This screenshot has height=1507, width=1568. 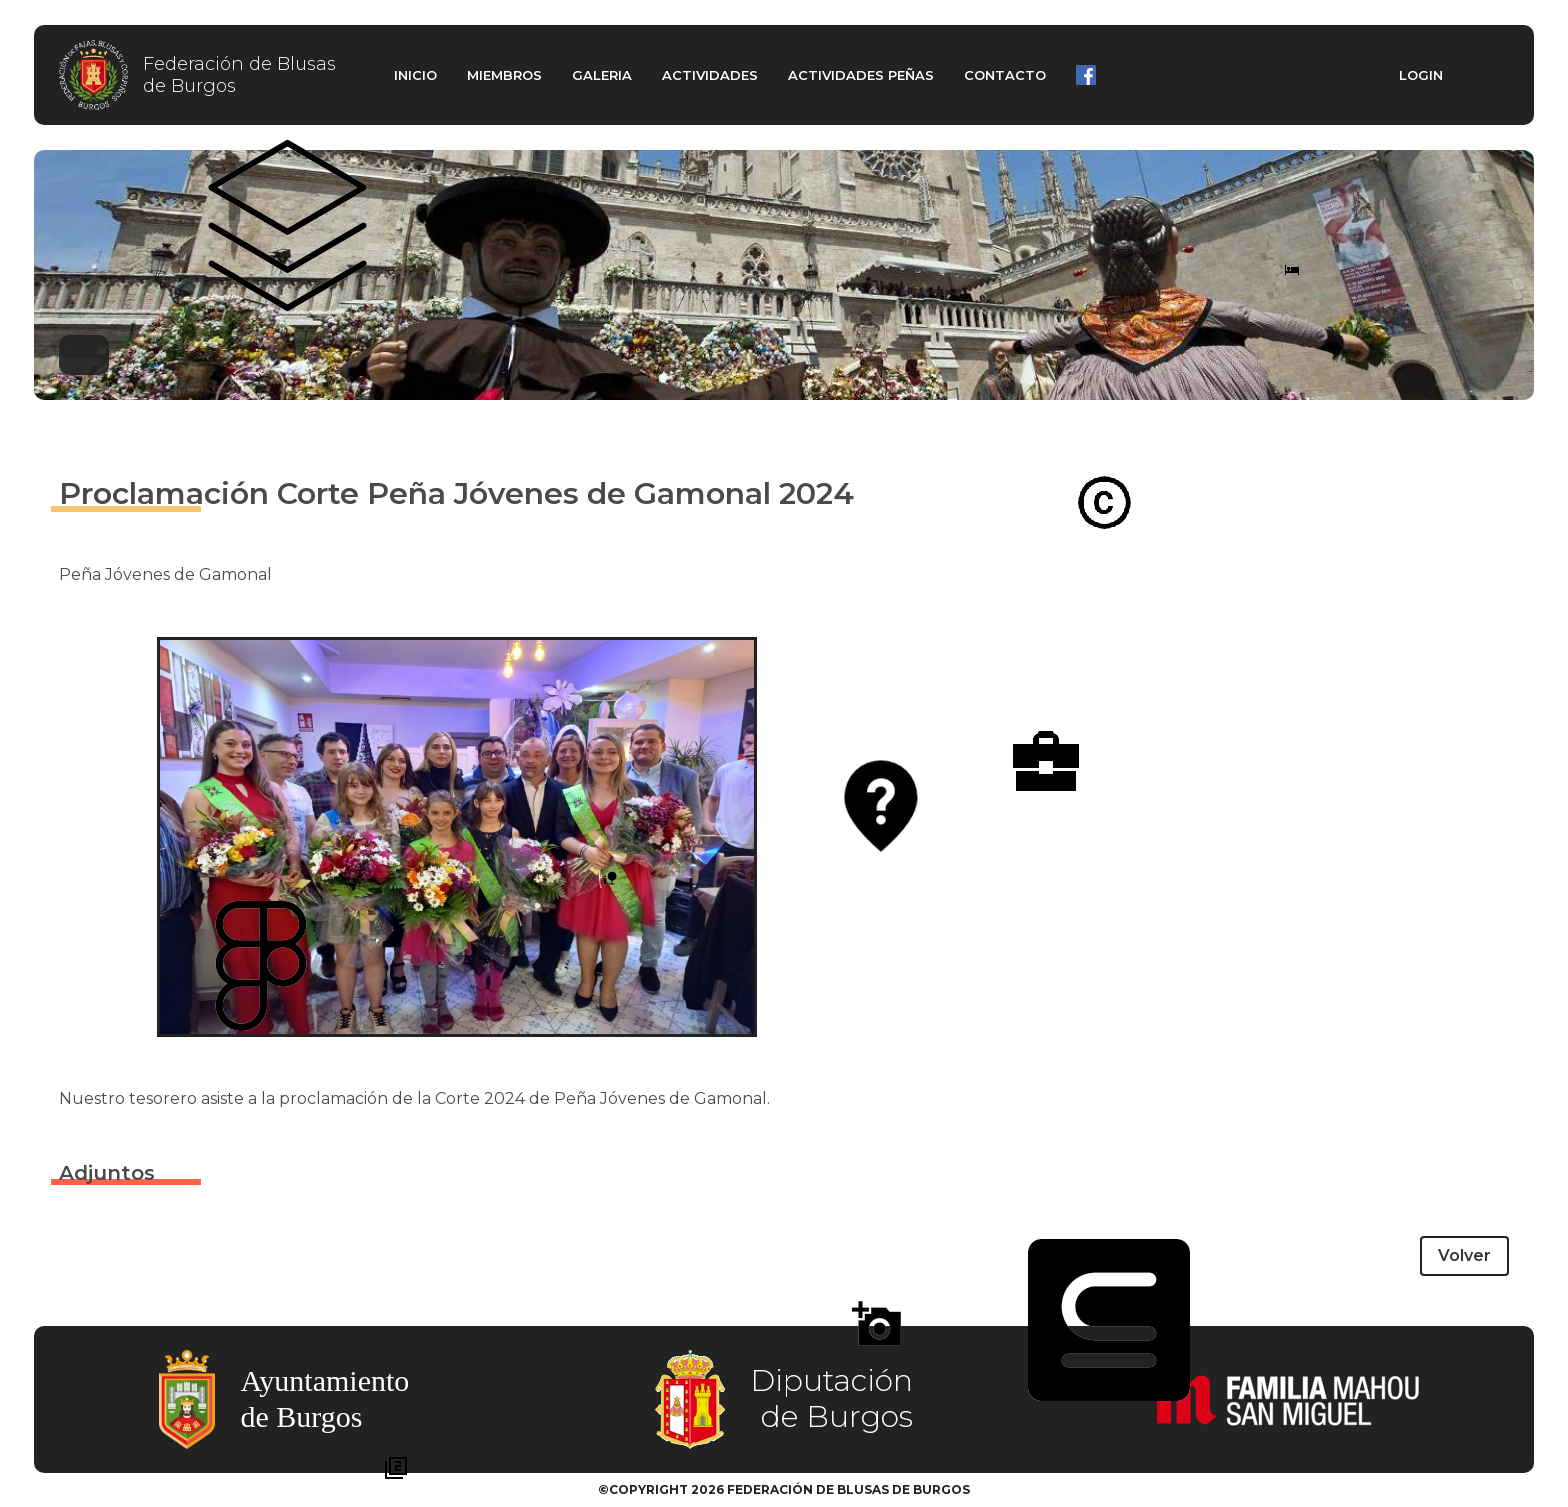 I want to click on view copyright information, so click(x=1104, y=502).